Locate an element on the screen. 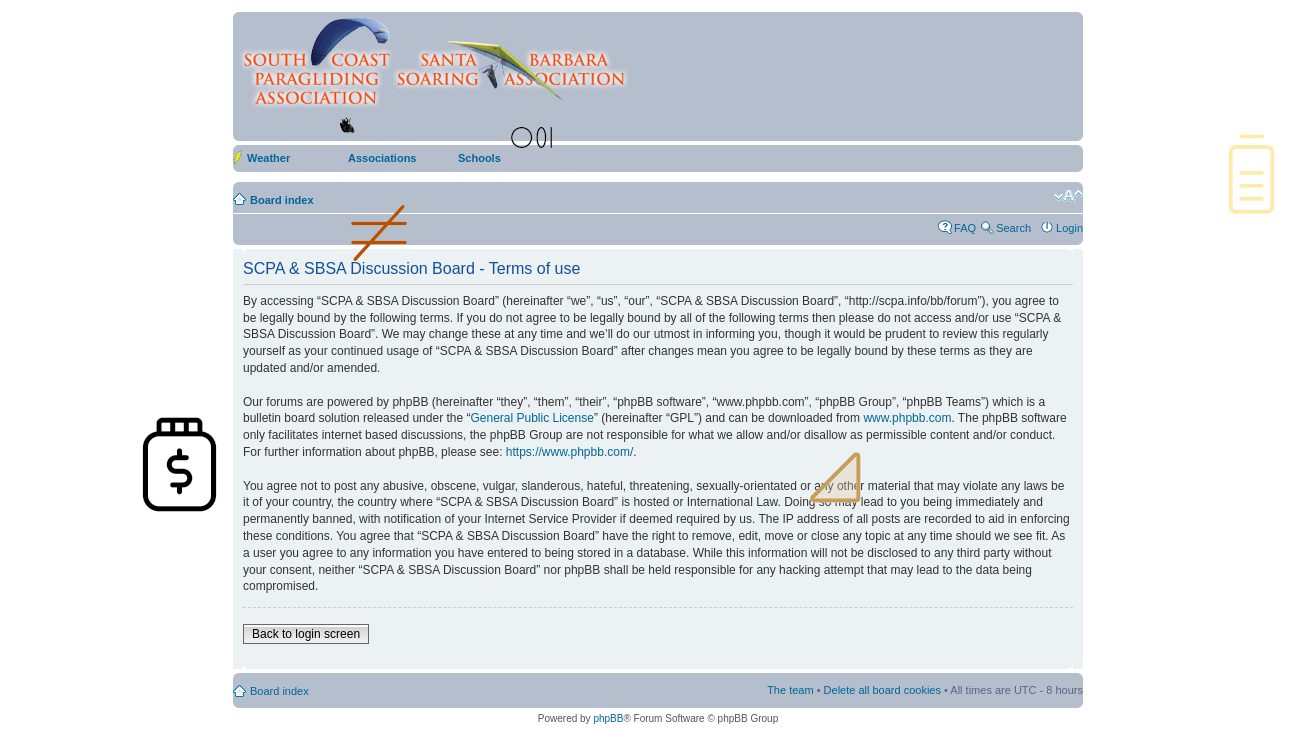  indicates high battery level is located at coordinates (1251, 175).